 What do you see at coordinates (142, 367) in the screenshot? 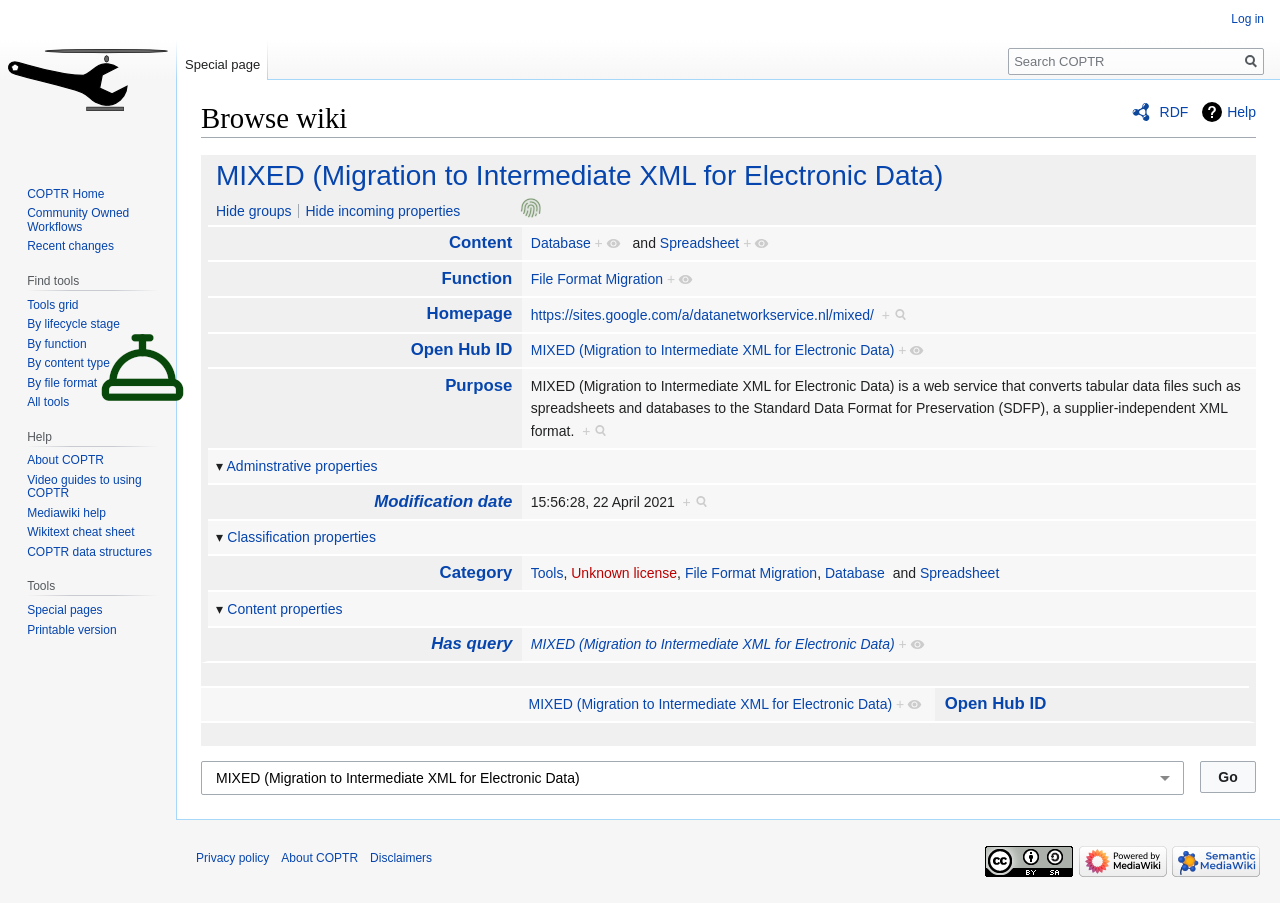
I see `request concierge or front desk assistance` at bounding box center [142, 367].